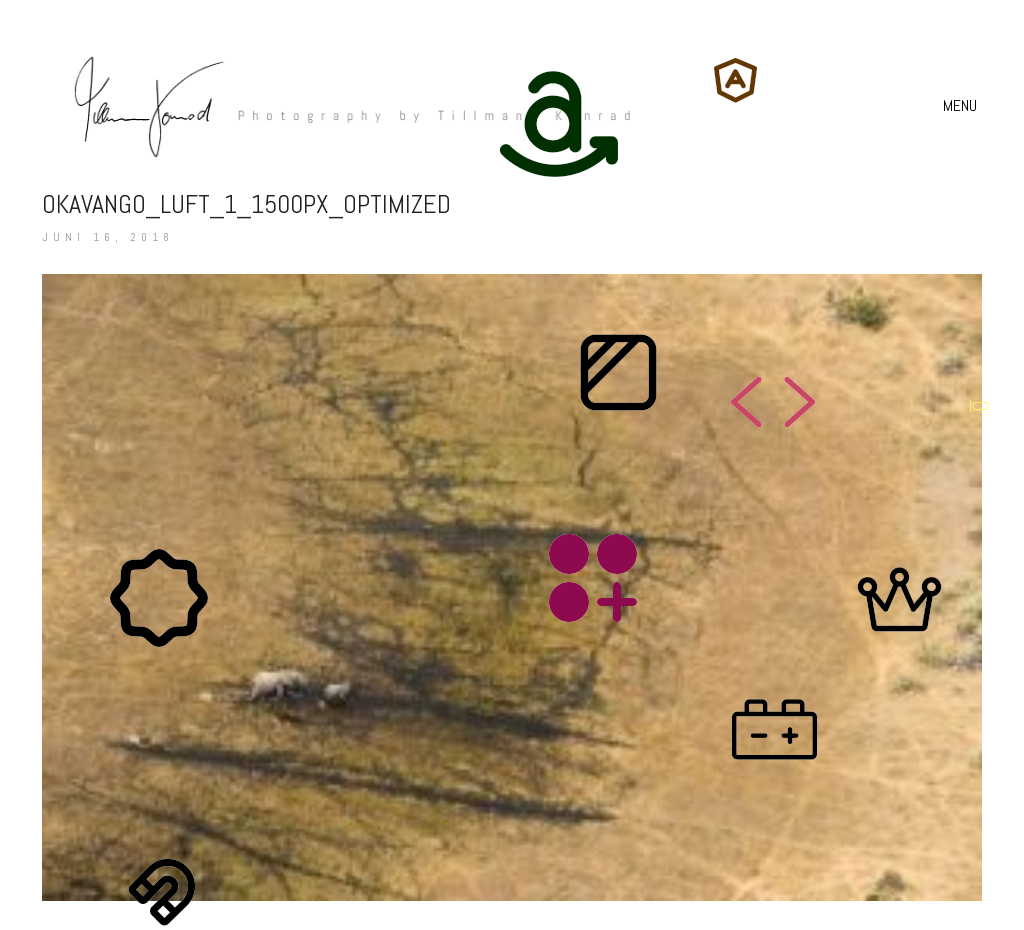 Image resolution: width=1024 pixels, height=930 pixels. I want to click on Angular framework logo, so click(735, 79).